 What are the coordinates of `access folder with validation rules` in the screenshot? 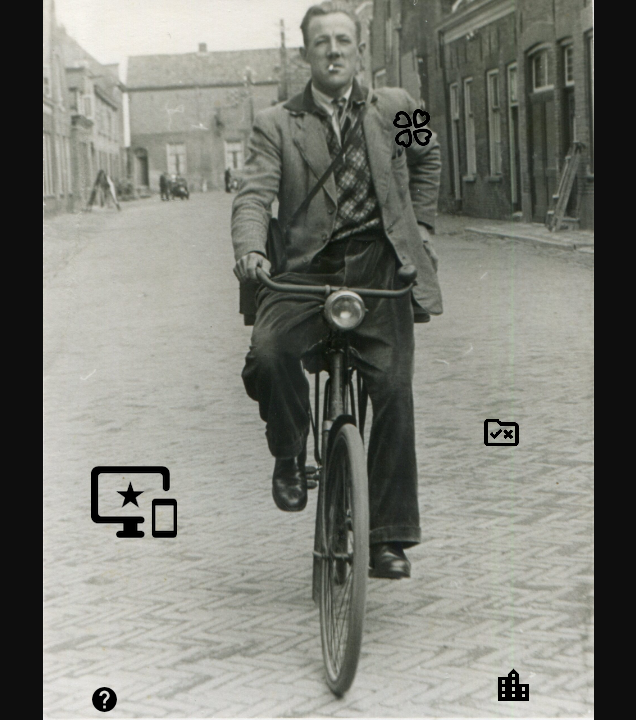 It's located at (501, 432).